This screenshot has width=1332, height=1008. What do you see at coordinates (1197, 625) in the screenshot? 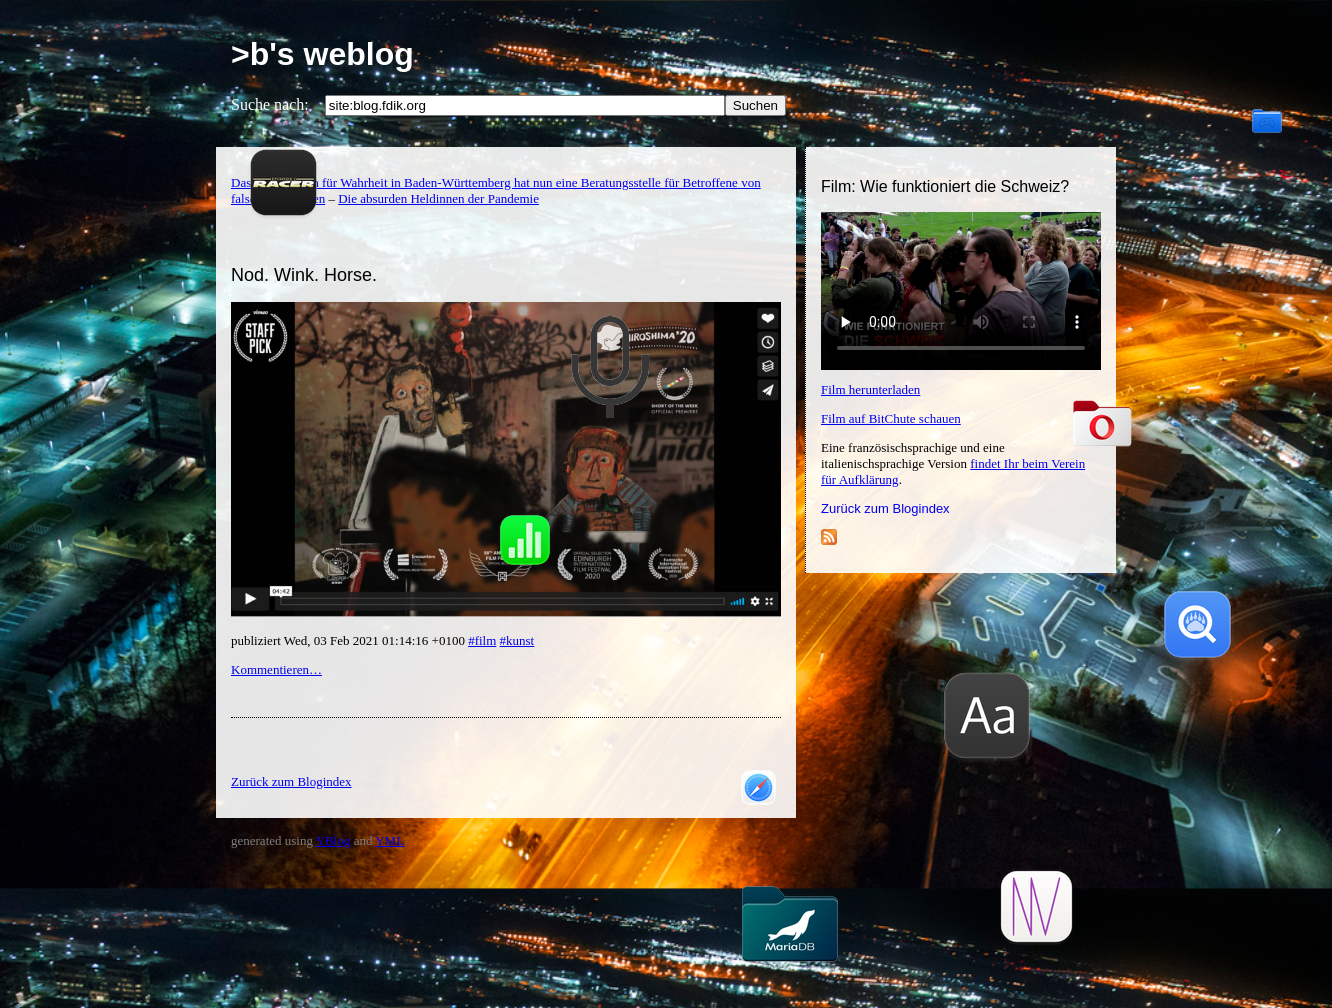
I see `open baloo file search preferences` at bounding box center [1197, 625].